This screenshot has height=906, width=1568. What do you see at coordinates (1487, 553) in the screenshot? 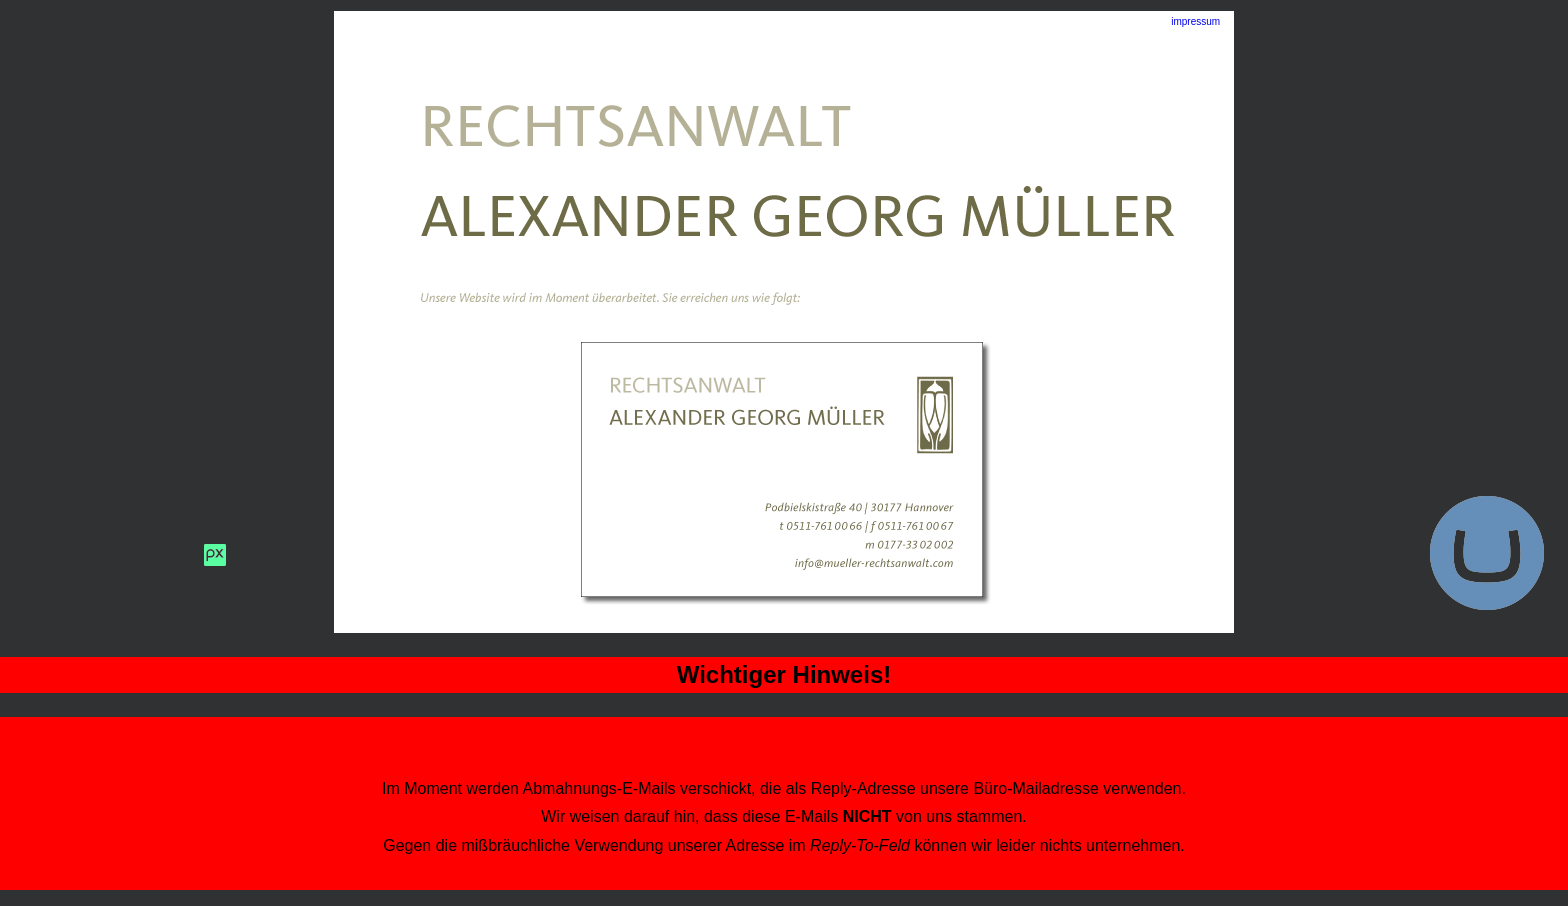
I see `umbraco content management system logo` at bounding box center [1487, 553].